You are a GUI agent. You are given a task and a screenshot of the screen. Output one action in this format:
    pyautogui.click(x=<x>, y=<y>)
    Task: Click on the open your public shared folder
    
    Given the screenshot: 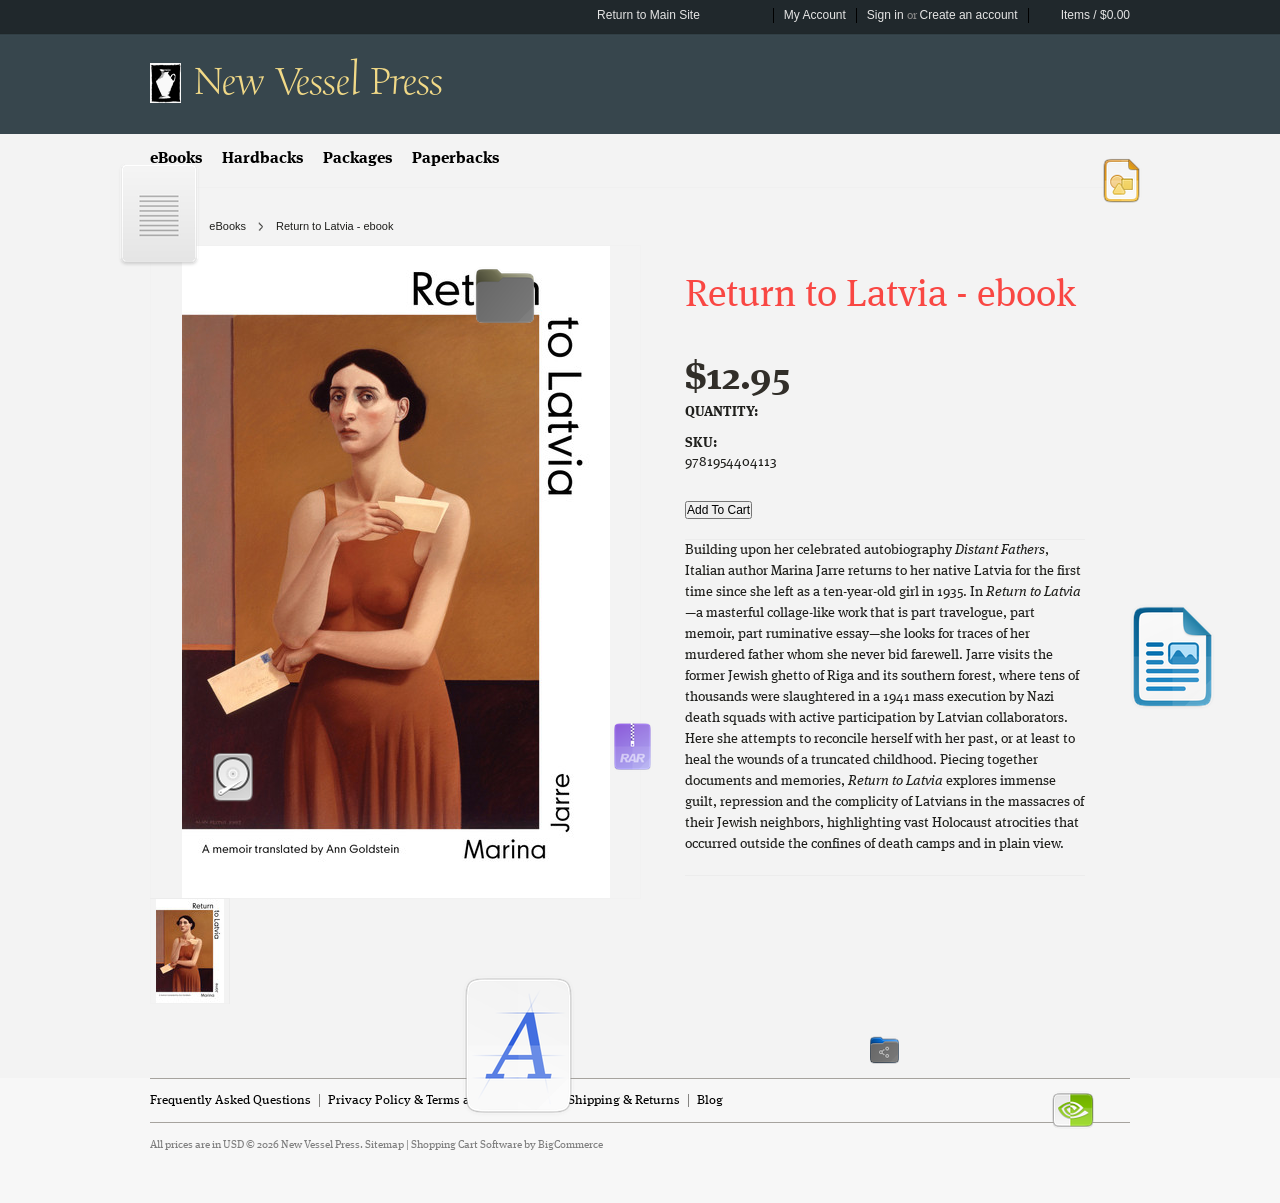 What is the action you would take?
    pyautogui.click(x=884, y=1049)
    